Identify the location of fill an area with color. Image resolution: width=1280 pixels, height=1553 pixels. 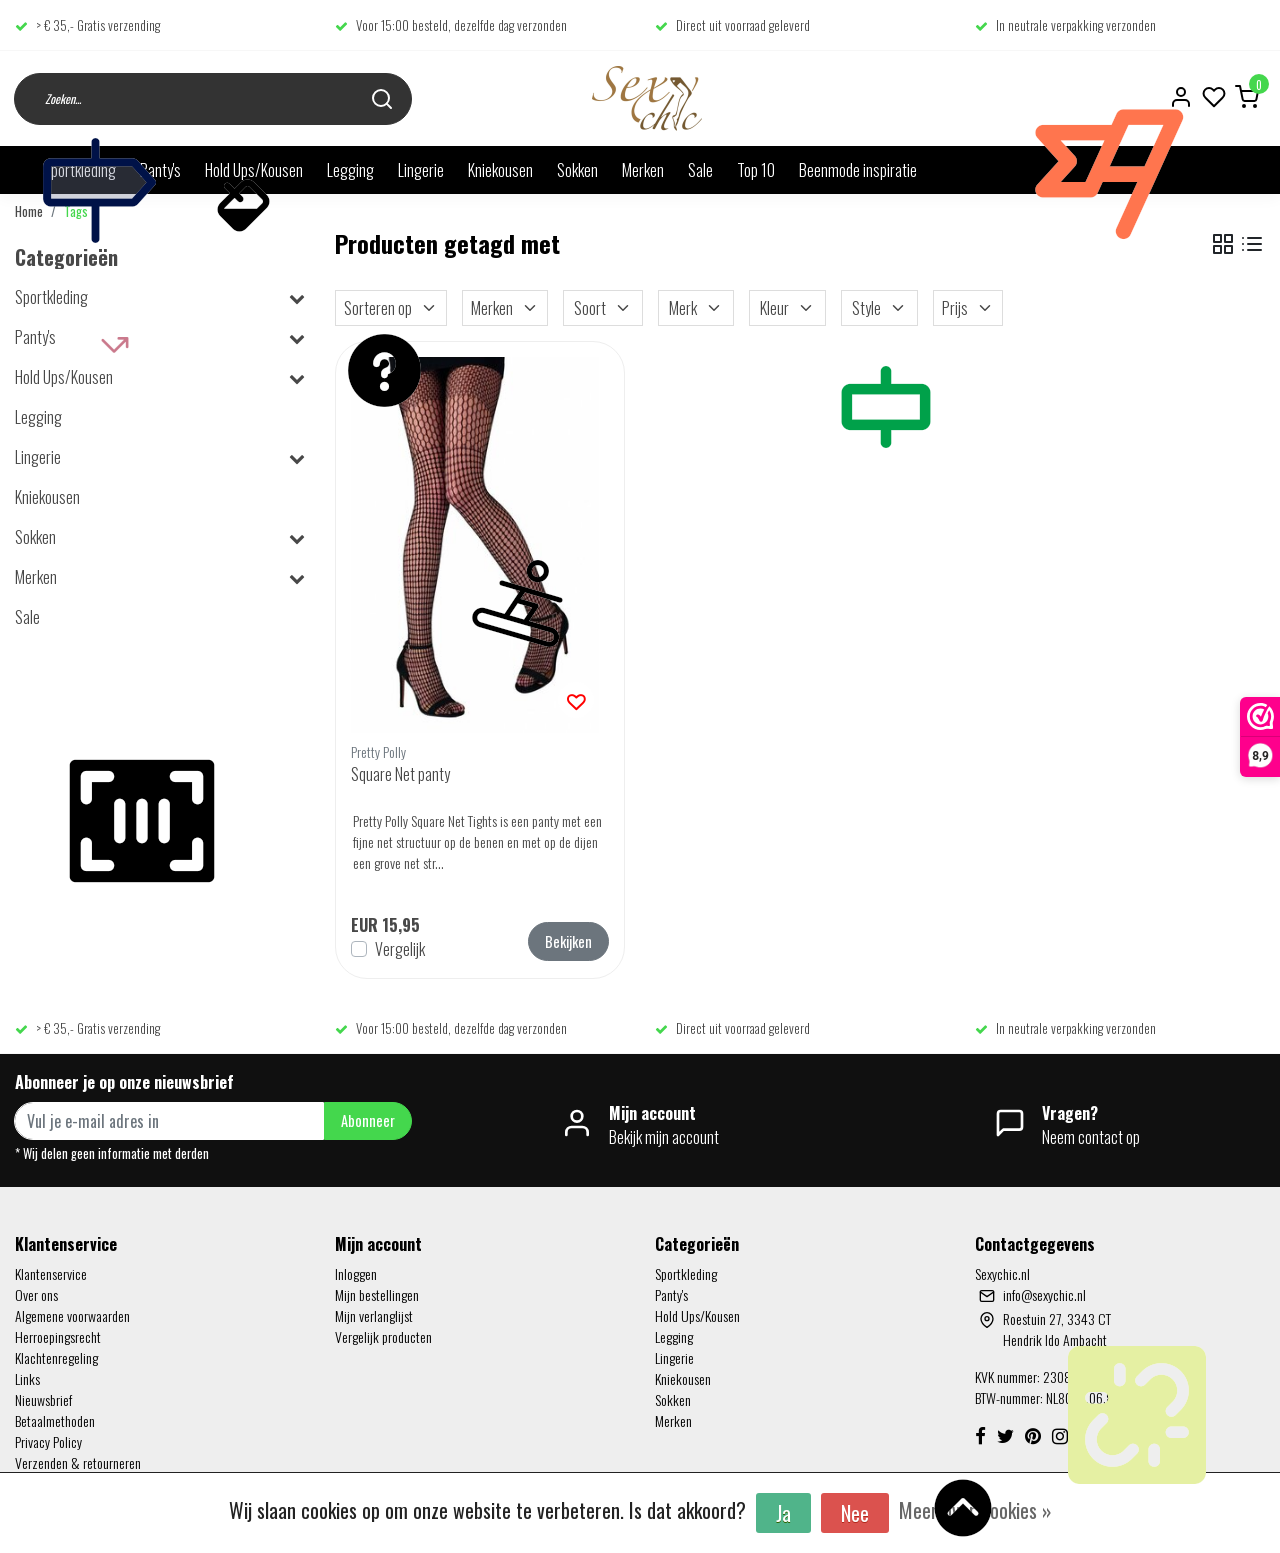
(243, 205).